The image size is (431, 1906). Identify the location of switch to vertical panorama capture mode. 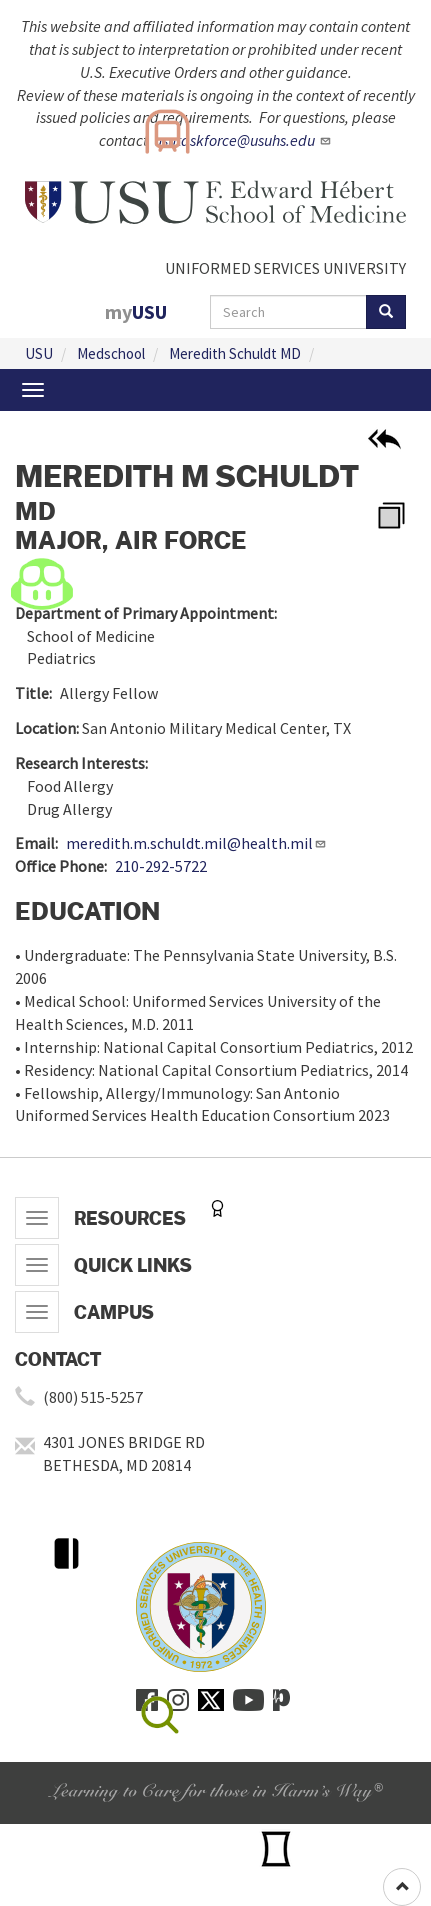
(276, 1849).